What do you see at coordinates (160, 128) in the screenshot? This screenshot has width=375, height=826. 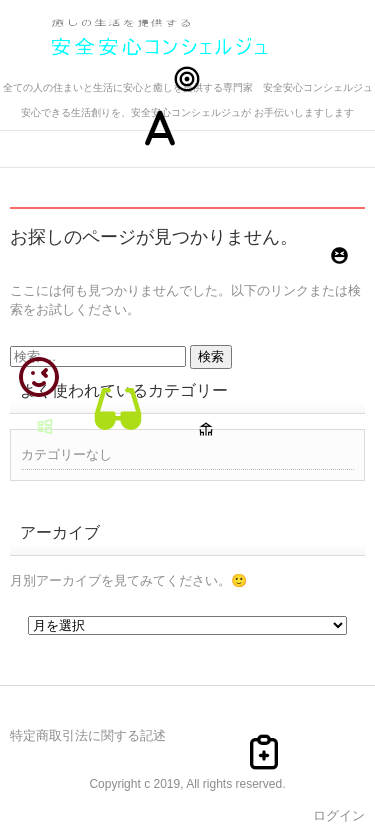 I see `indicates text formatting or font options` at bounding box center [160, 128].